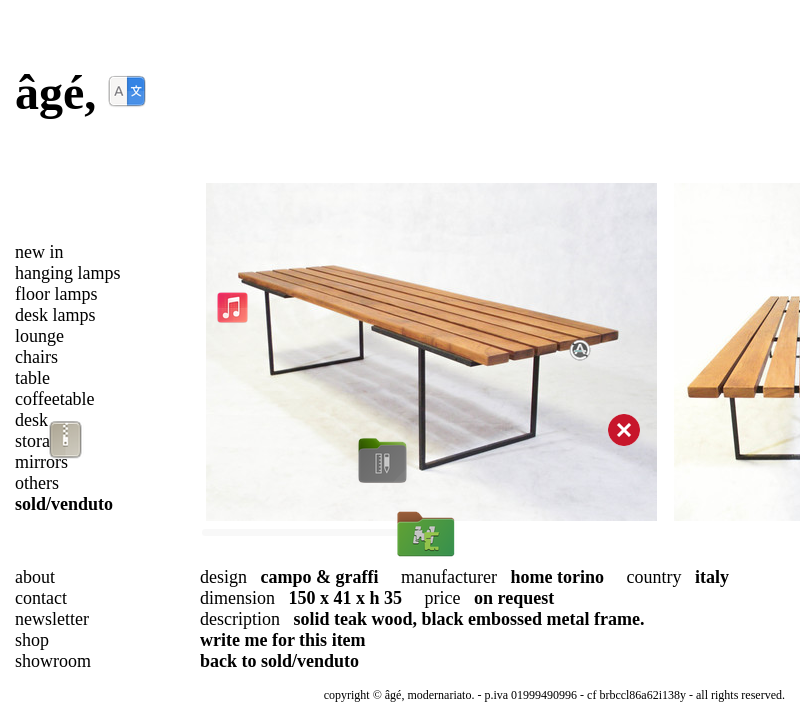 The image size is (800, 720). Describe the element at coordinates (65, 439) in the screenshot. I see `open archive manager application` at that location.